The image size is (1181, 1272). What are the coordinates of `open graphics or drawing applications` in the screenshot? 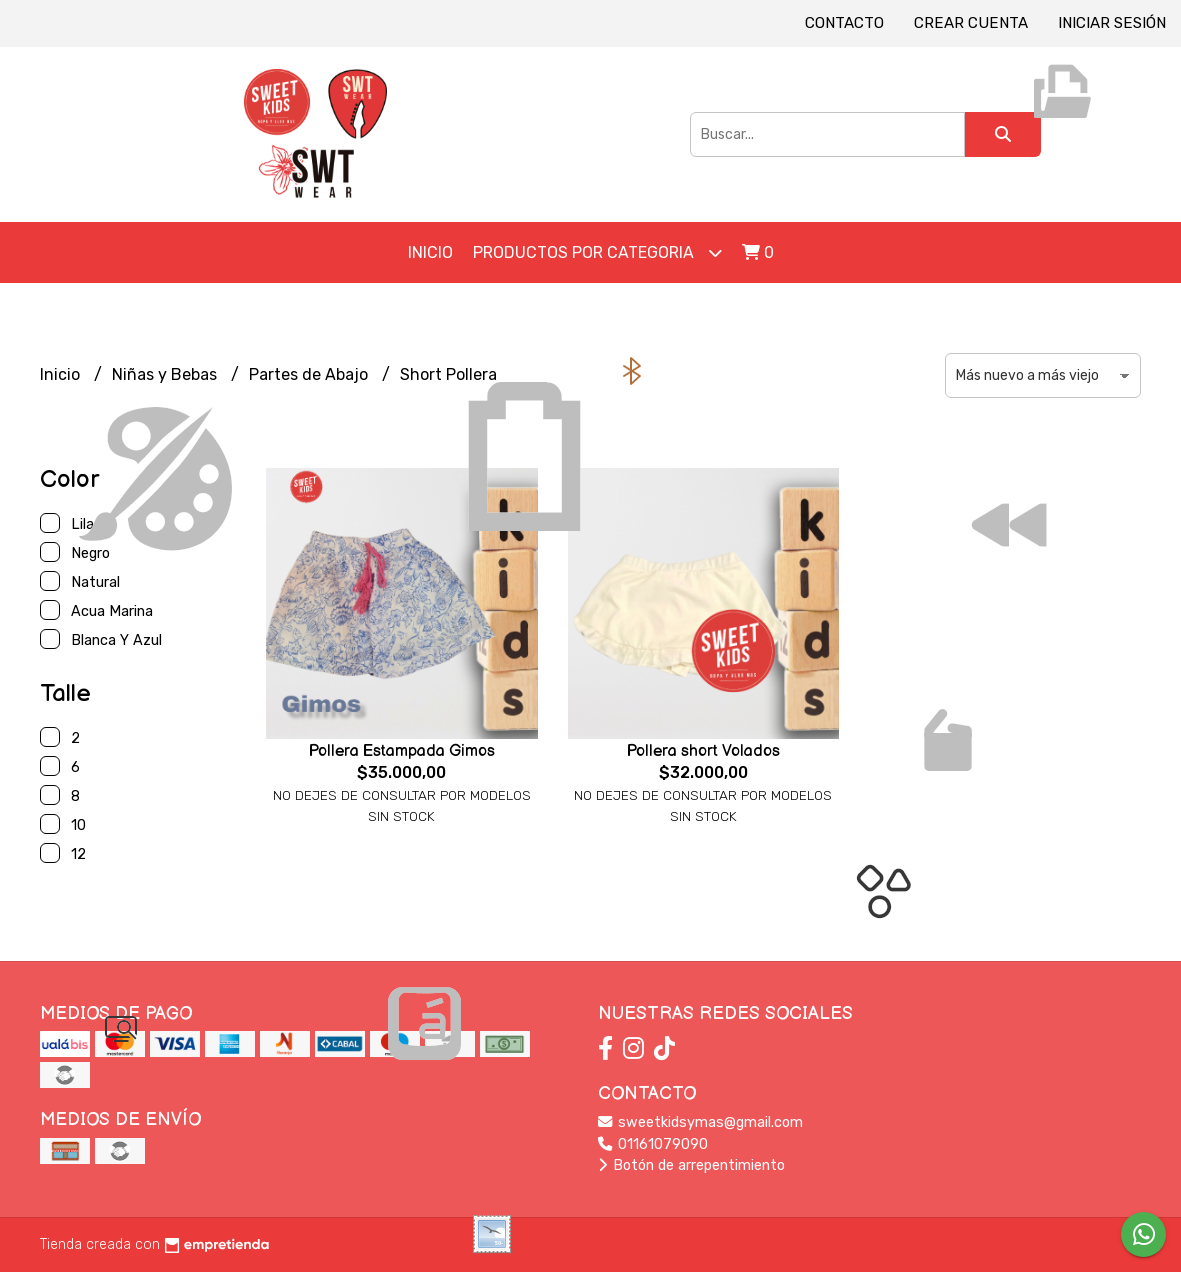 It's located at (155, 483).